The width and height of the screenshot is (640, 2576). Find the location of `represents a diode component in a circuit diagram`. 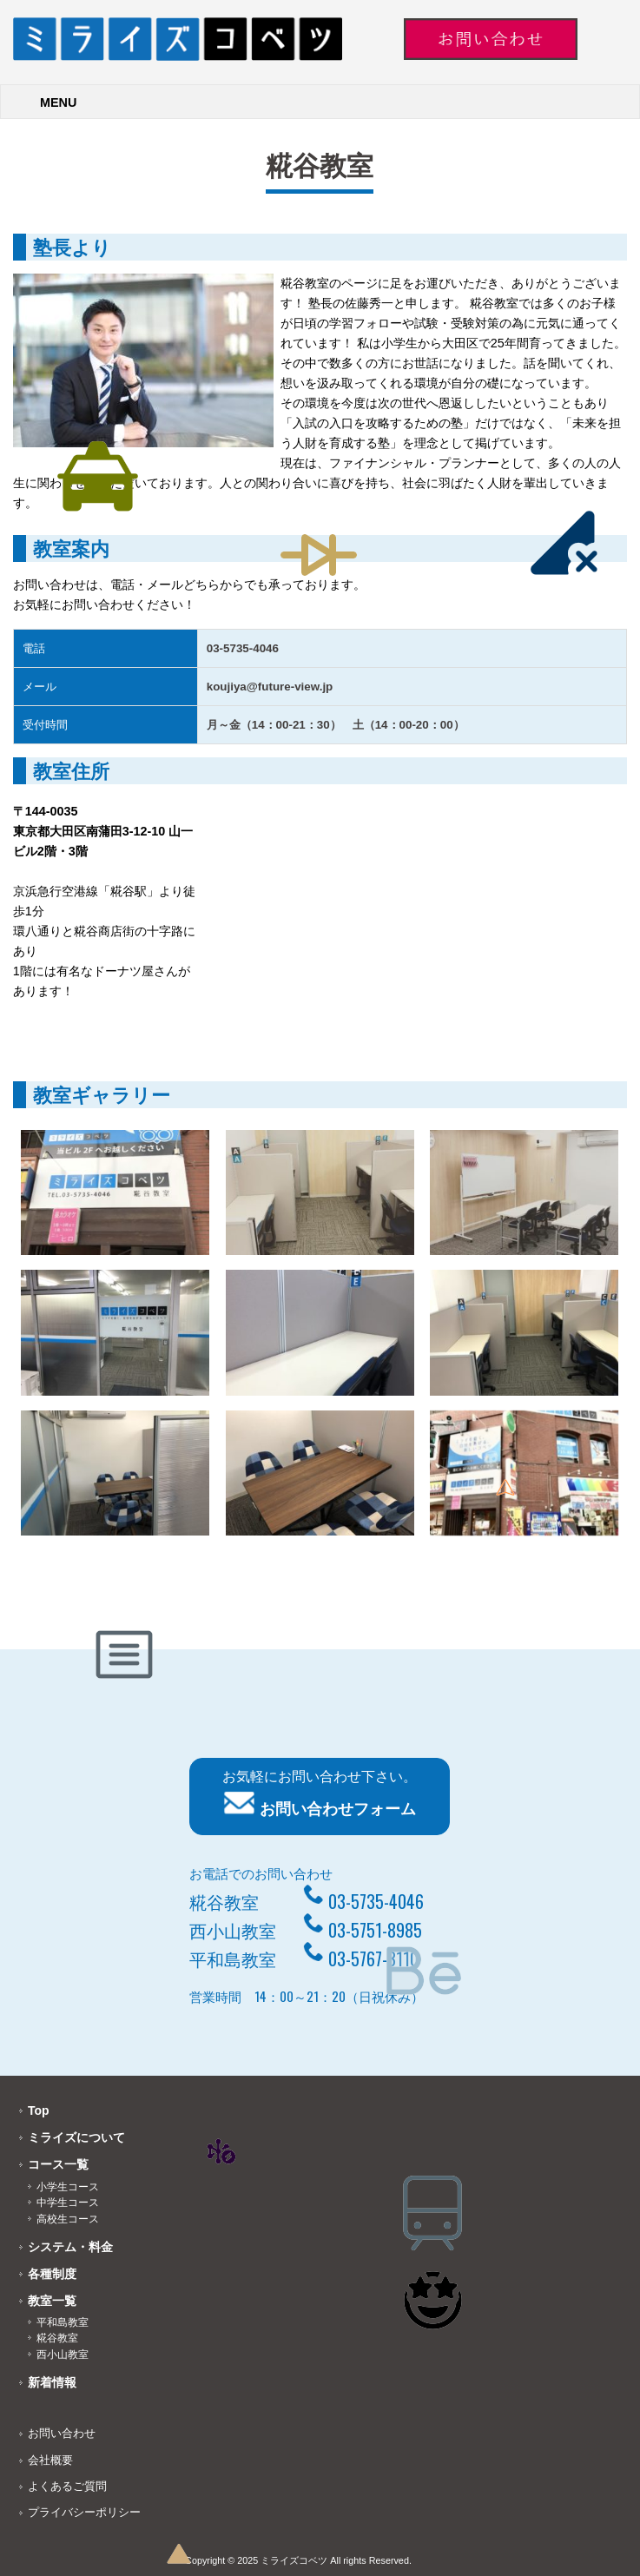

represents a diode component in a circuit diagram is located at coordinates (319, 555).